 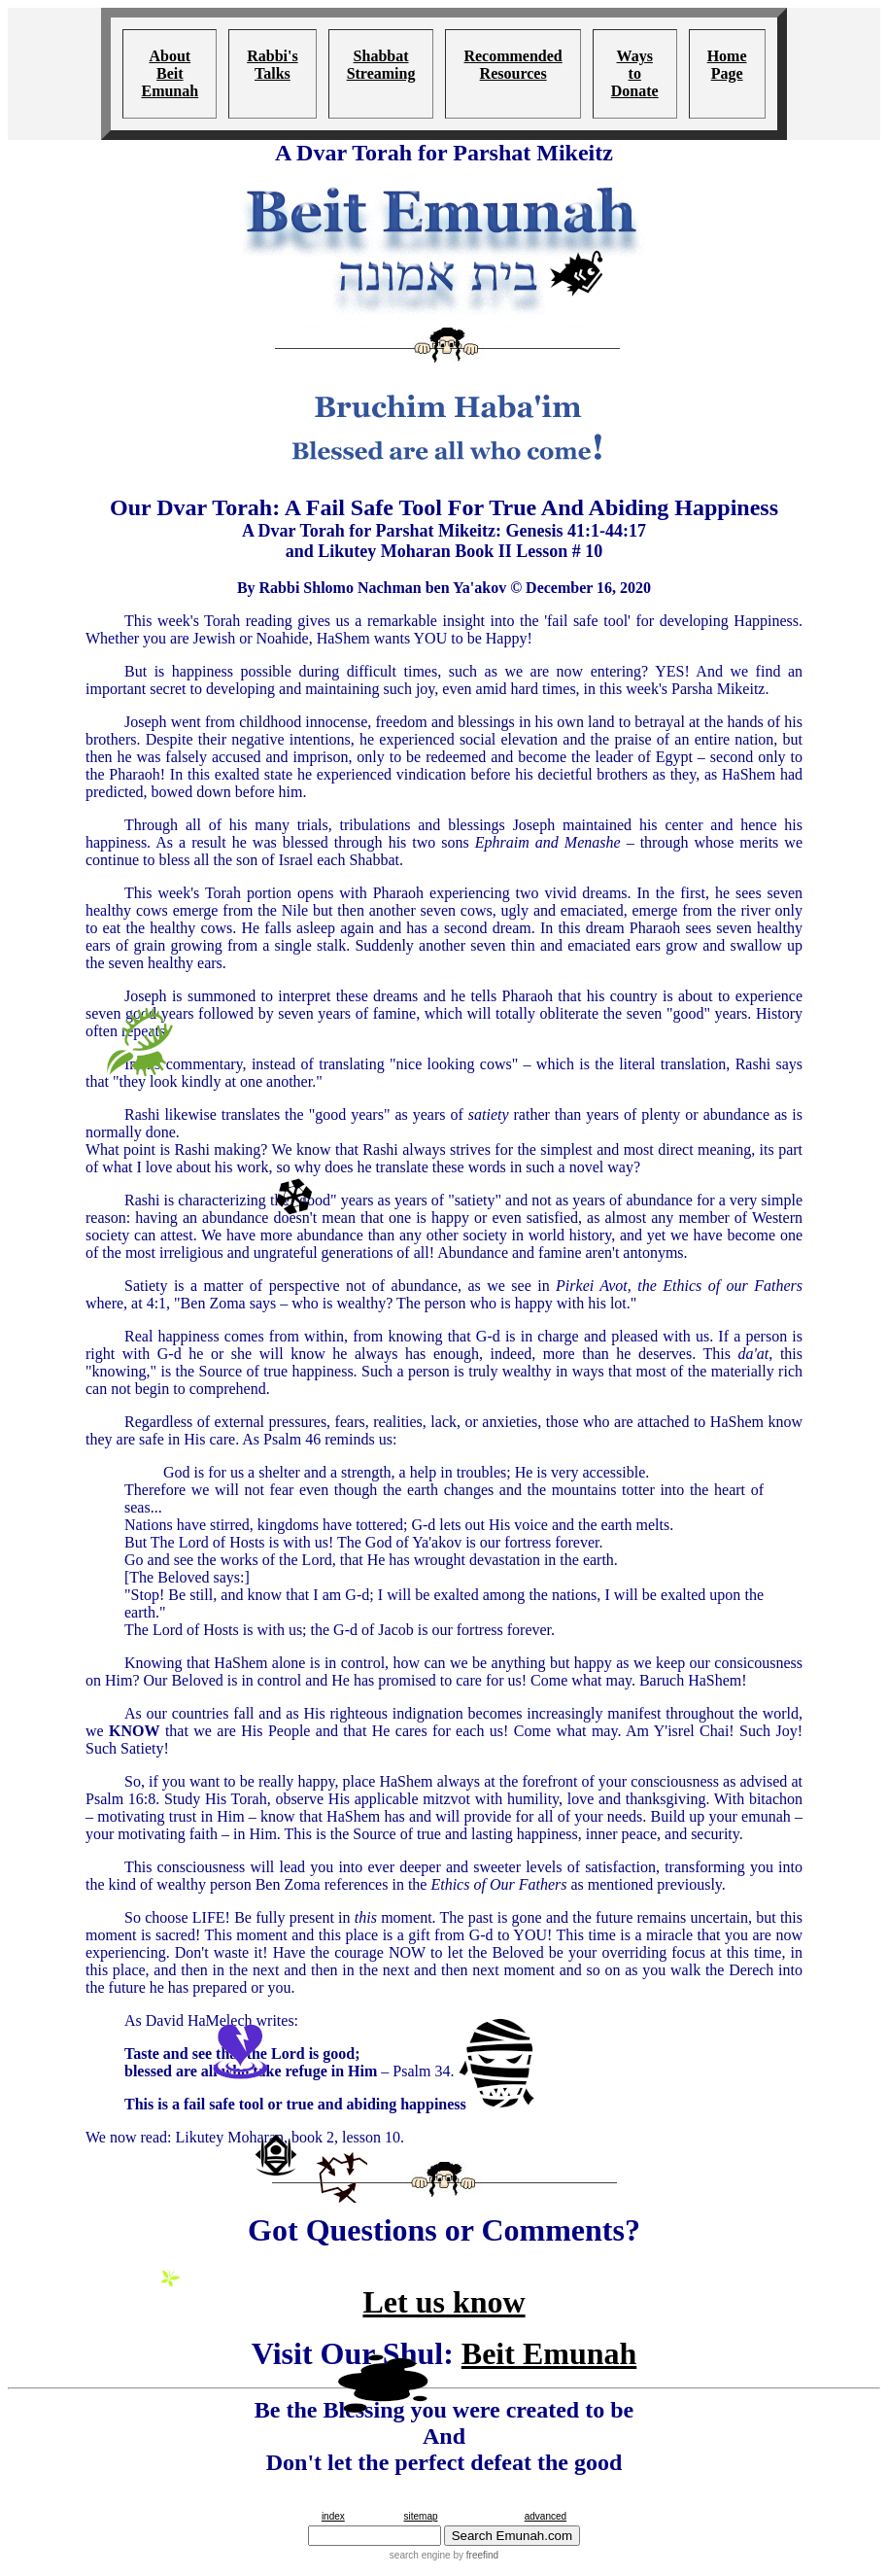 What do you see at coordinates (500, 2063) in the screenshot?
I see `select mummy character or avatar` at bounding box center [500, 2063].